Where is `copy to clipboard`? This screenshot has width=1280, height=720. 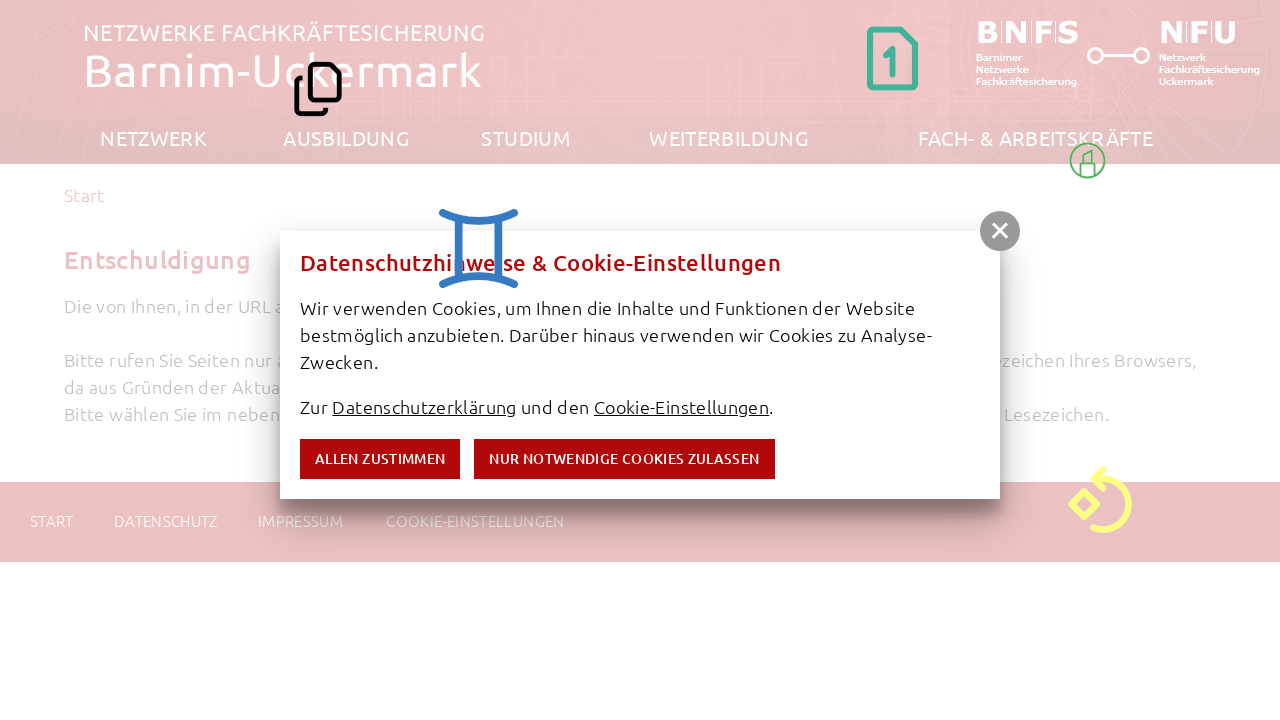 copy to clipboard is located at coordinates (318, 89).